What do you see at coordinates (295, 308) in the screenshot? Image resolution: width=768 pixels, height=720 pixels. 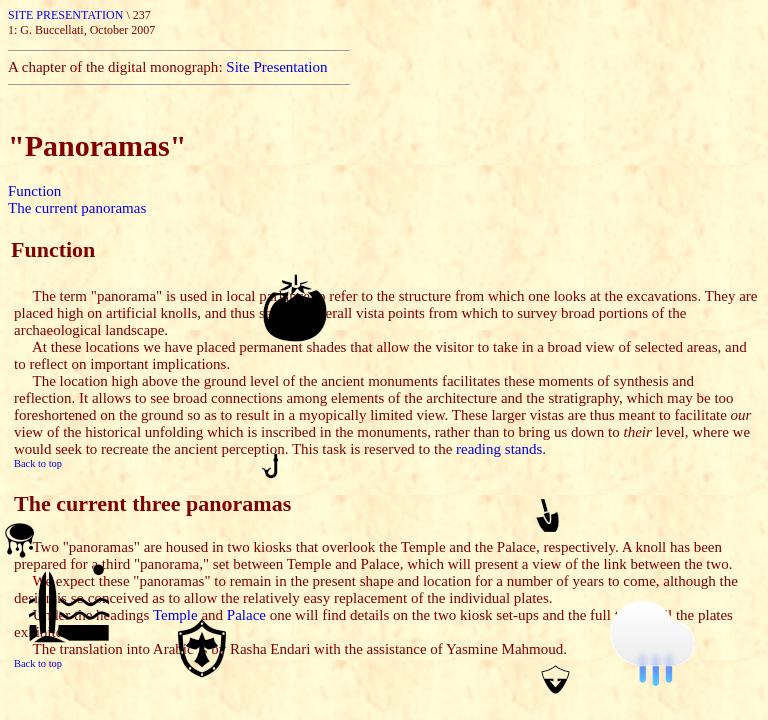 I see `select tomato as an ingredient` at bounding box center [295, 308].